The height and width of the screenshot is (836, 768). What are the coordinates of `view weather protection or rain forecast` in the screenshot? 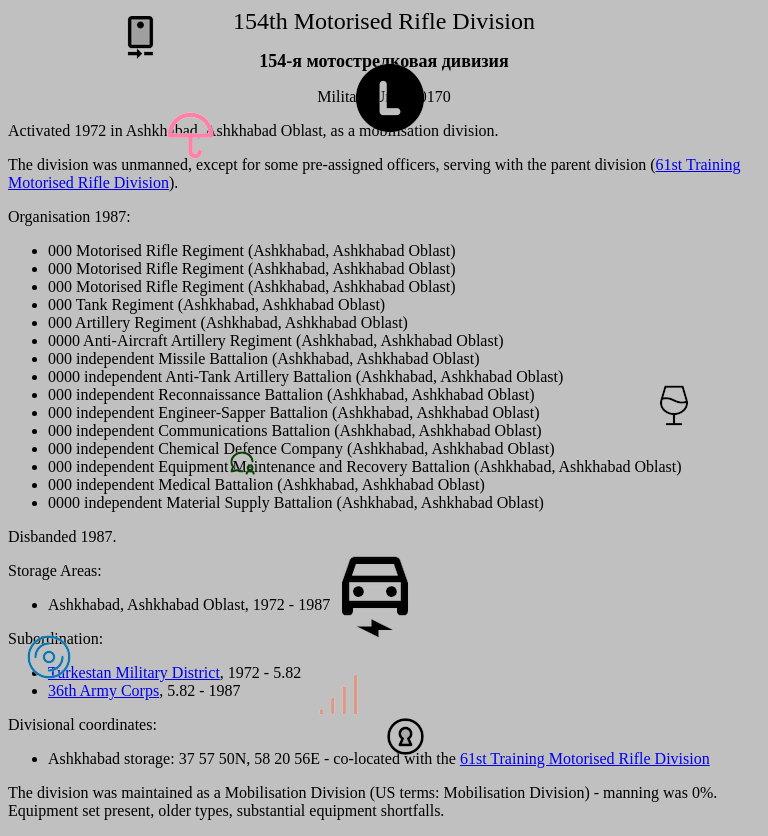 It's located at (190, 135).